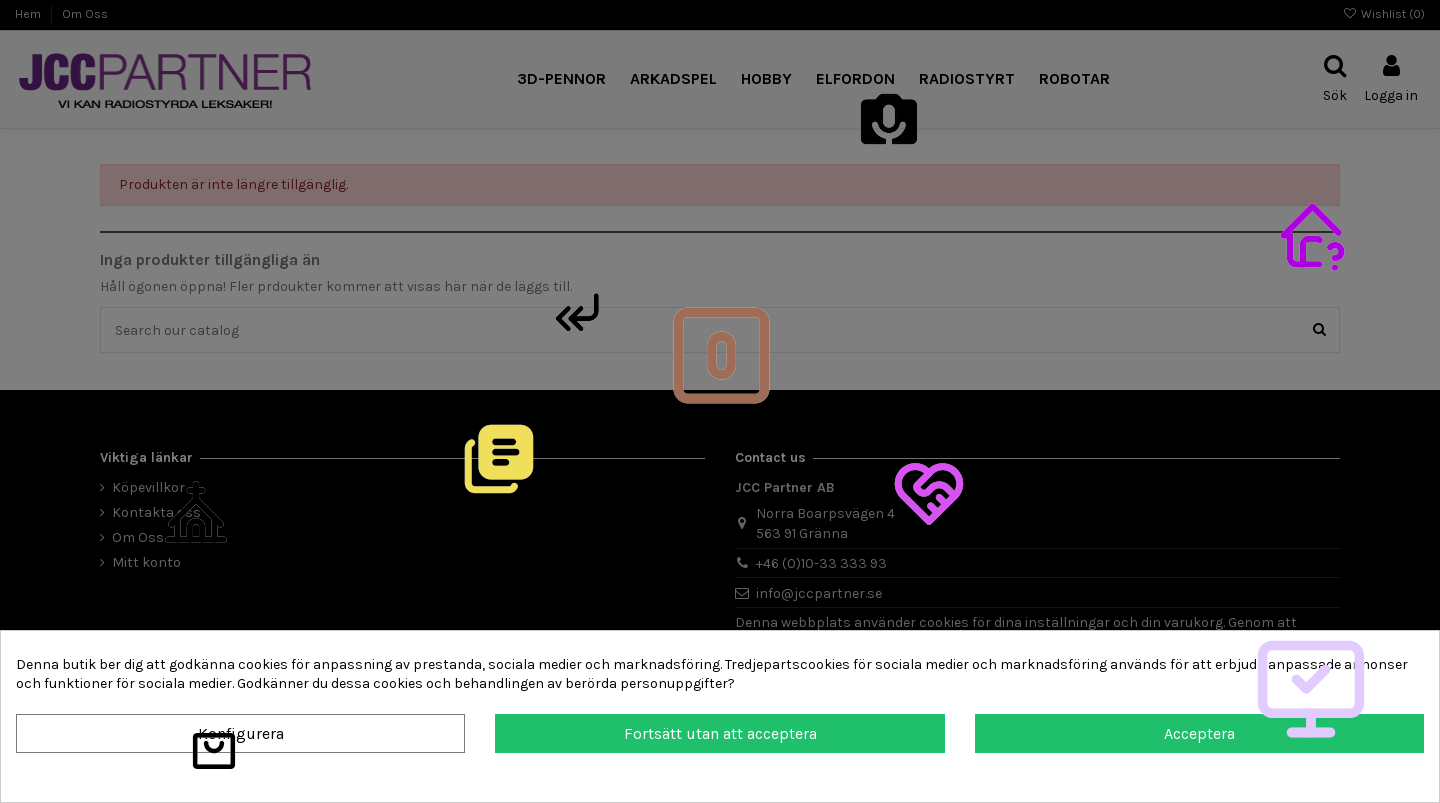 This screenshot has width=1440, height=803. What do you see at coordinates (1311, 689) in the screenshot?
I see `system check passed or monitor verified` at bounding box center [1311, 689].